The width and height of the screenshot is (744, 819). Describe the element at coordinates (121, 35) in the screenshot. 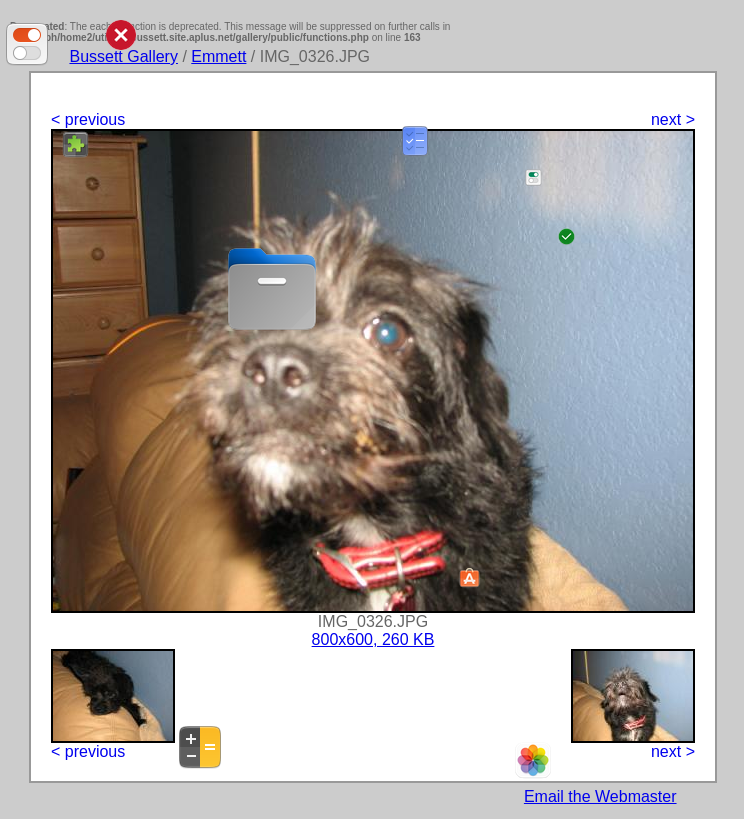

I see `cancel or close a dialog` at that location.